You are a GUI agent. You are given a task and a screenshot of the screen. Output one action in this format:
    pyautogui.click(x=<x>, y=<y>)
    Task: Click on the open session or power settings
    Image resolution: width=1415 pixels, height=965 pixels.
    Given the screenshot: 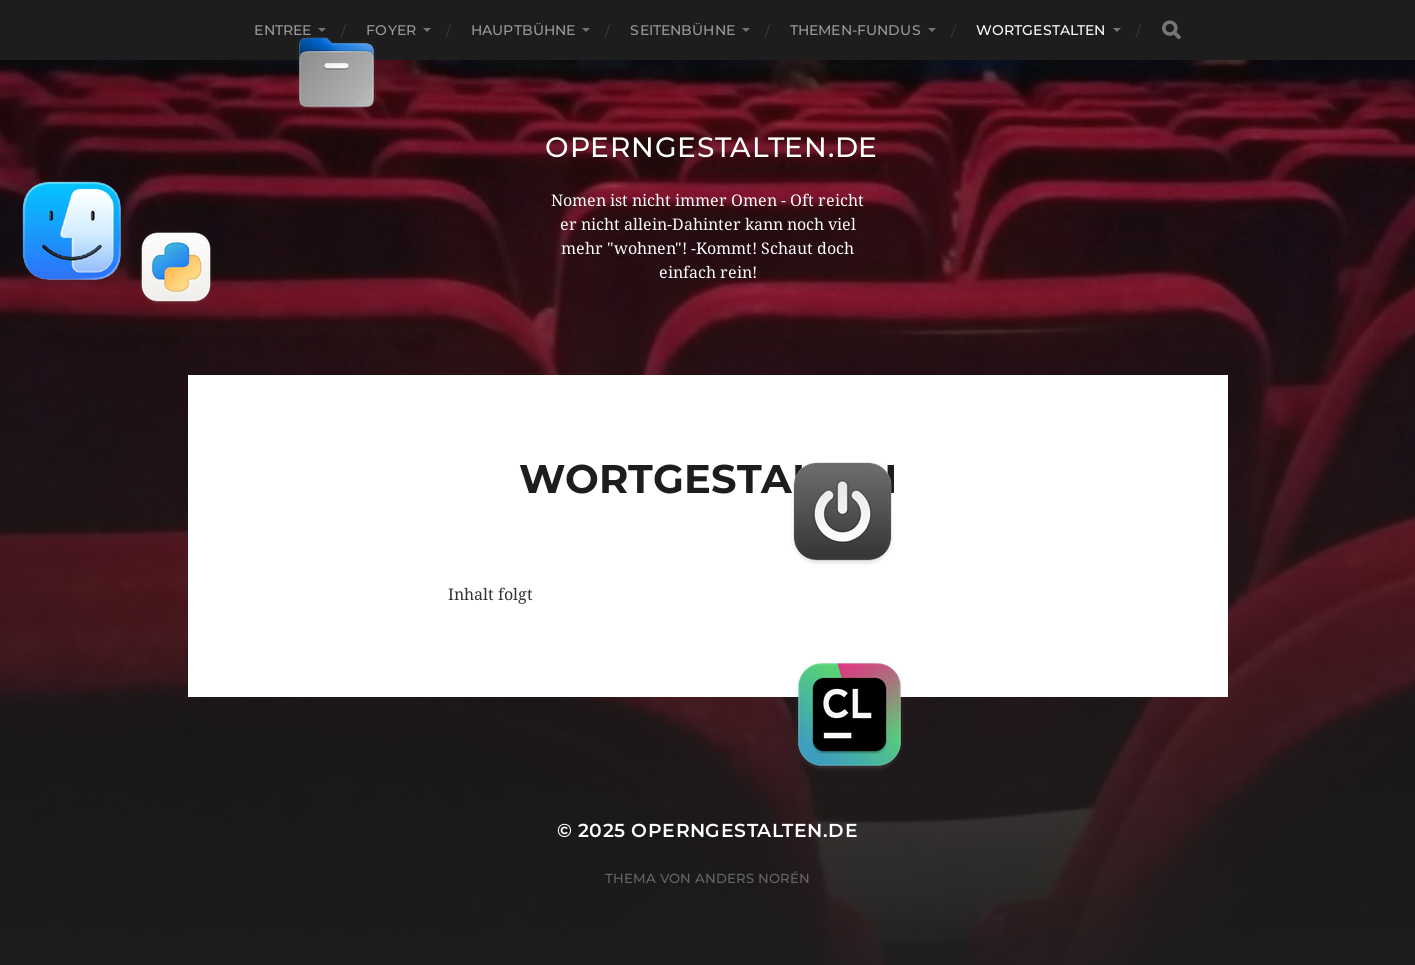 What is the action you would take?
    pyautogui.click(x=842, y=511)
    